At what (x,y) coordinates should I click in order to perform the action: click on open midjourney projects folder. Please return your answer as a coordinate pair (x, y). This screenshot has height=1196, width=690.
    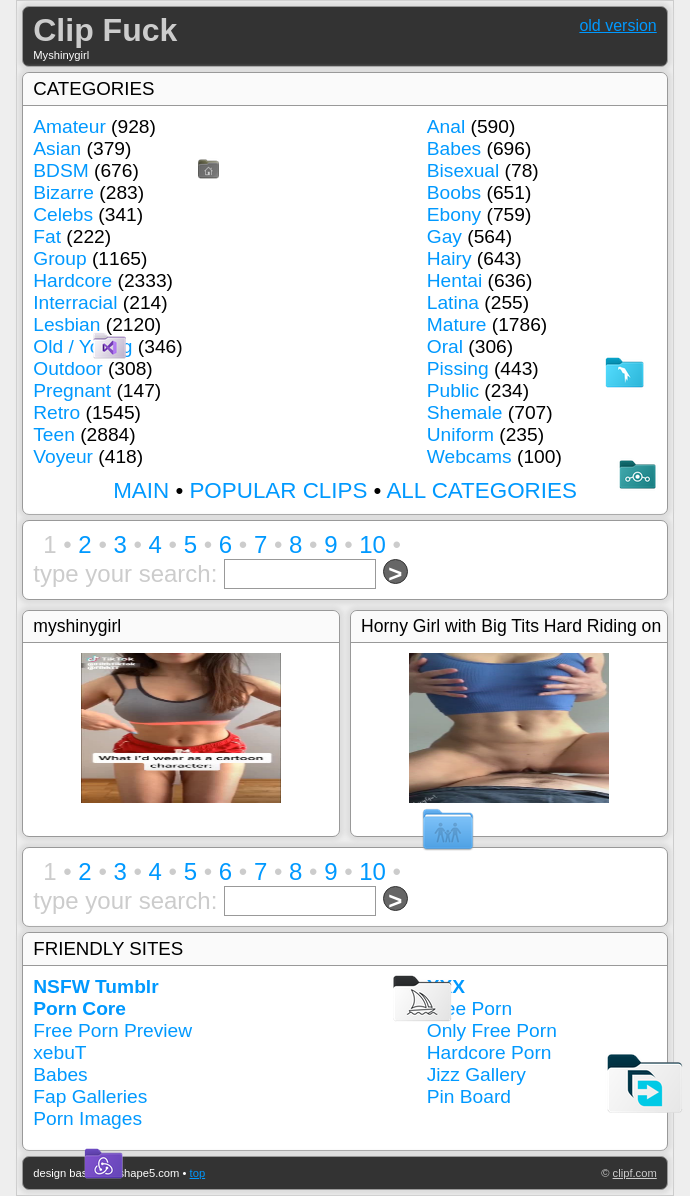
    Looking at the image, I should click on (422, 1000).